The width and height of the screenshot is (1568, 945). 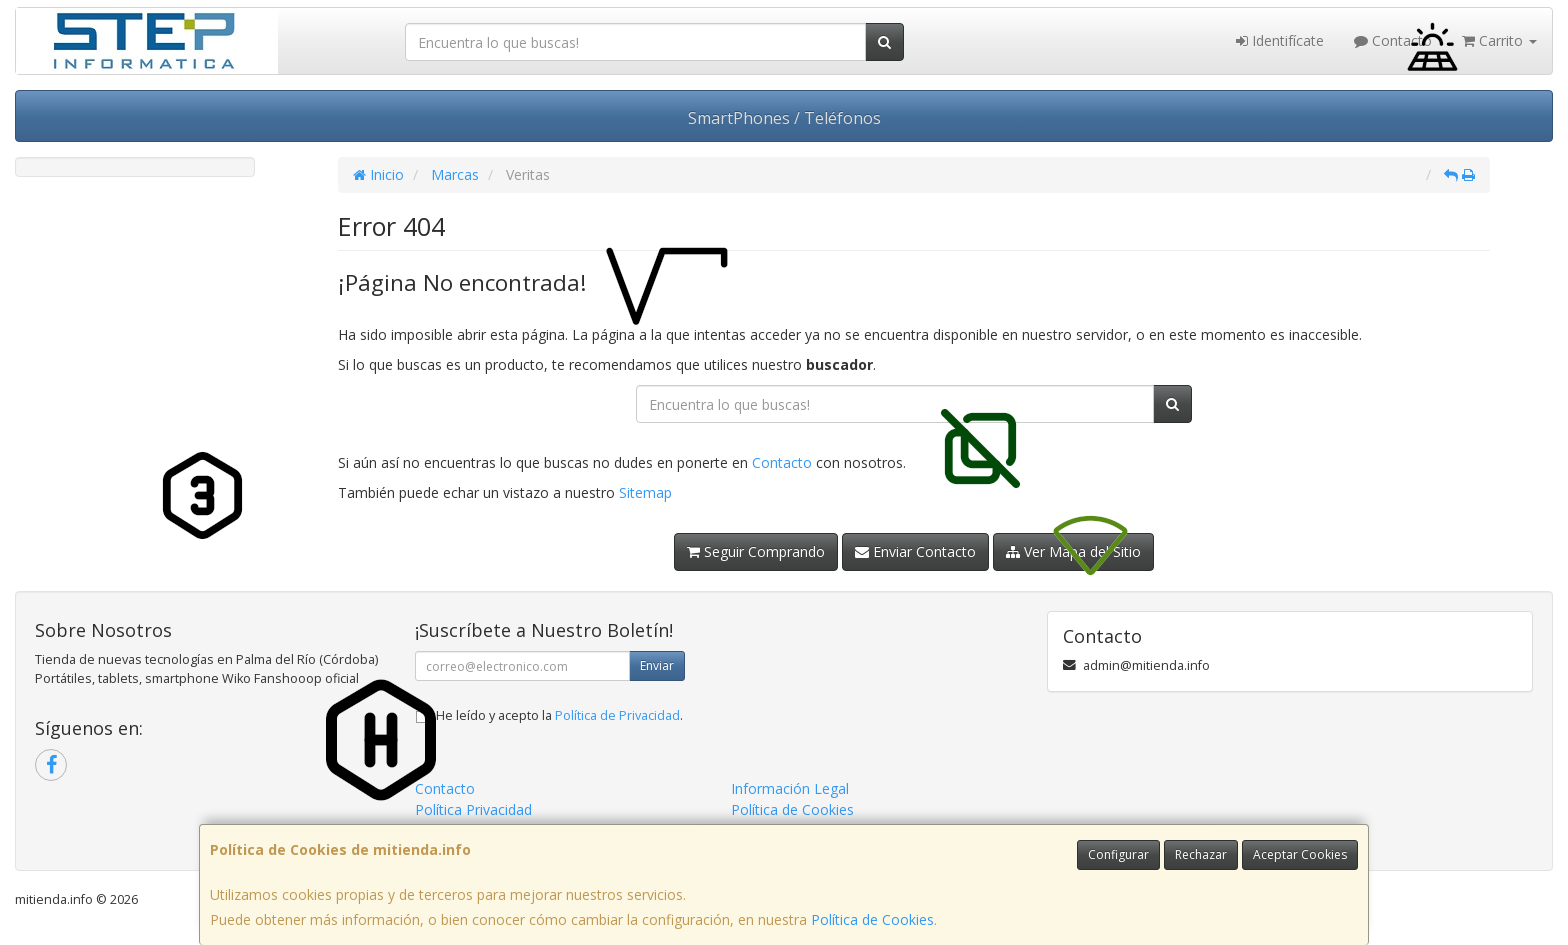 I want to click on disable layer view, so click(x=980, y=448).